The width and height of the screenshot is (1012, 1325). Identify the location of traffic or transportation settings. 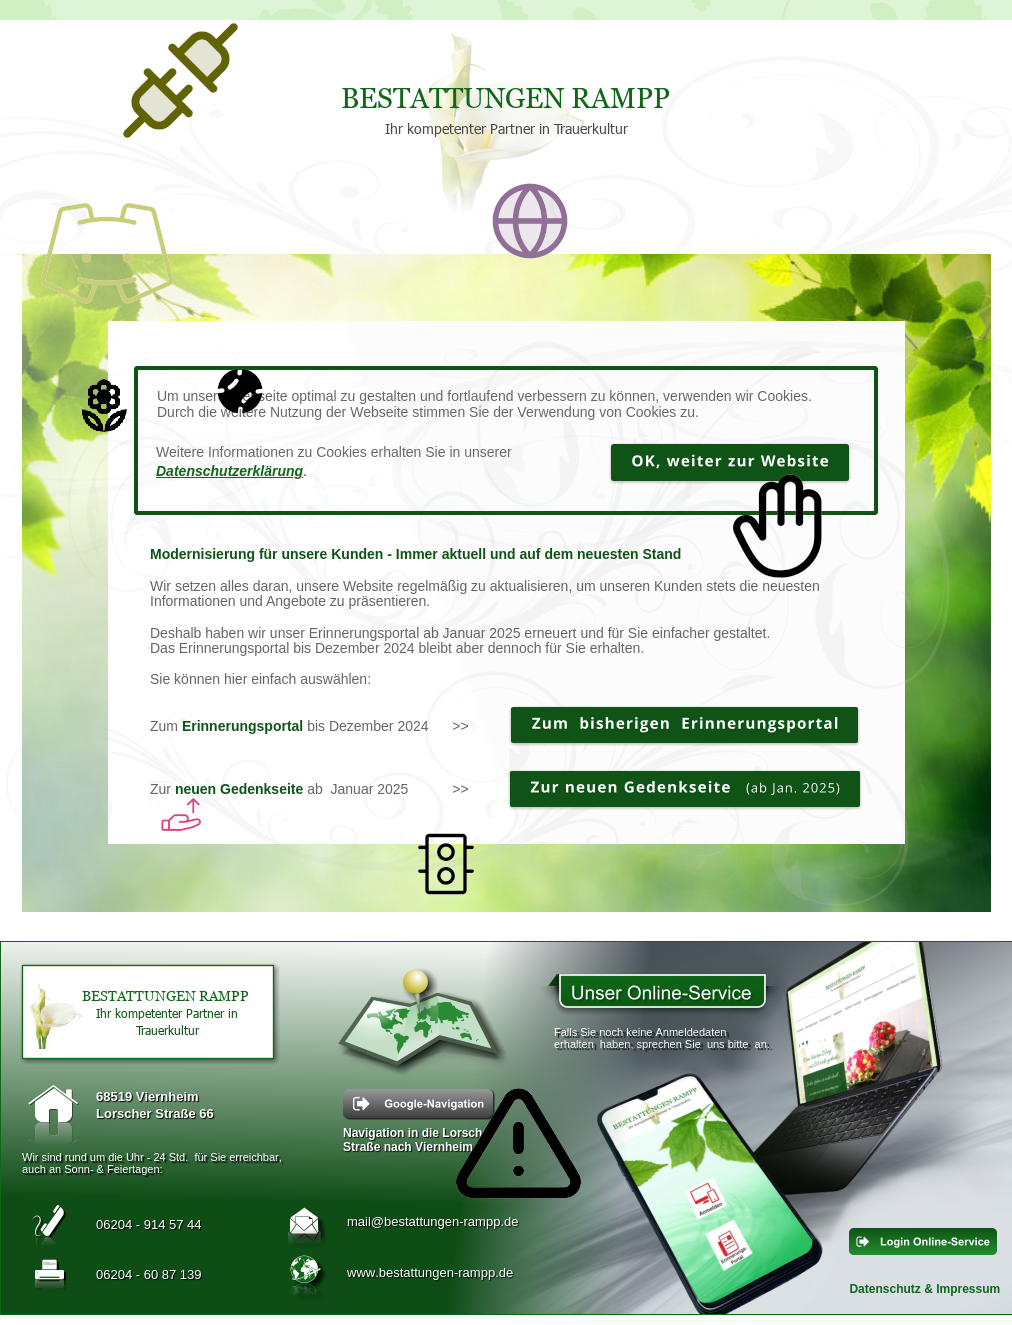
(446, 864).